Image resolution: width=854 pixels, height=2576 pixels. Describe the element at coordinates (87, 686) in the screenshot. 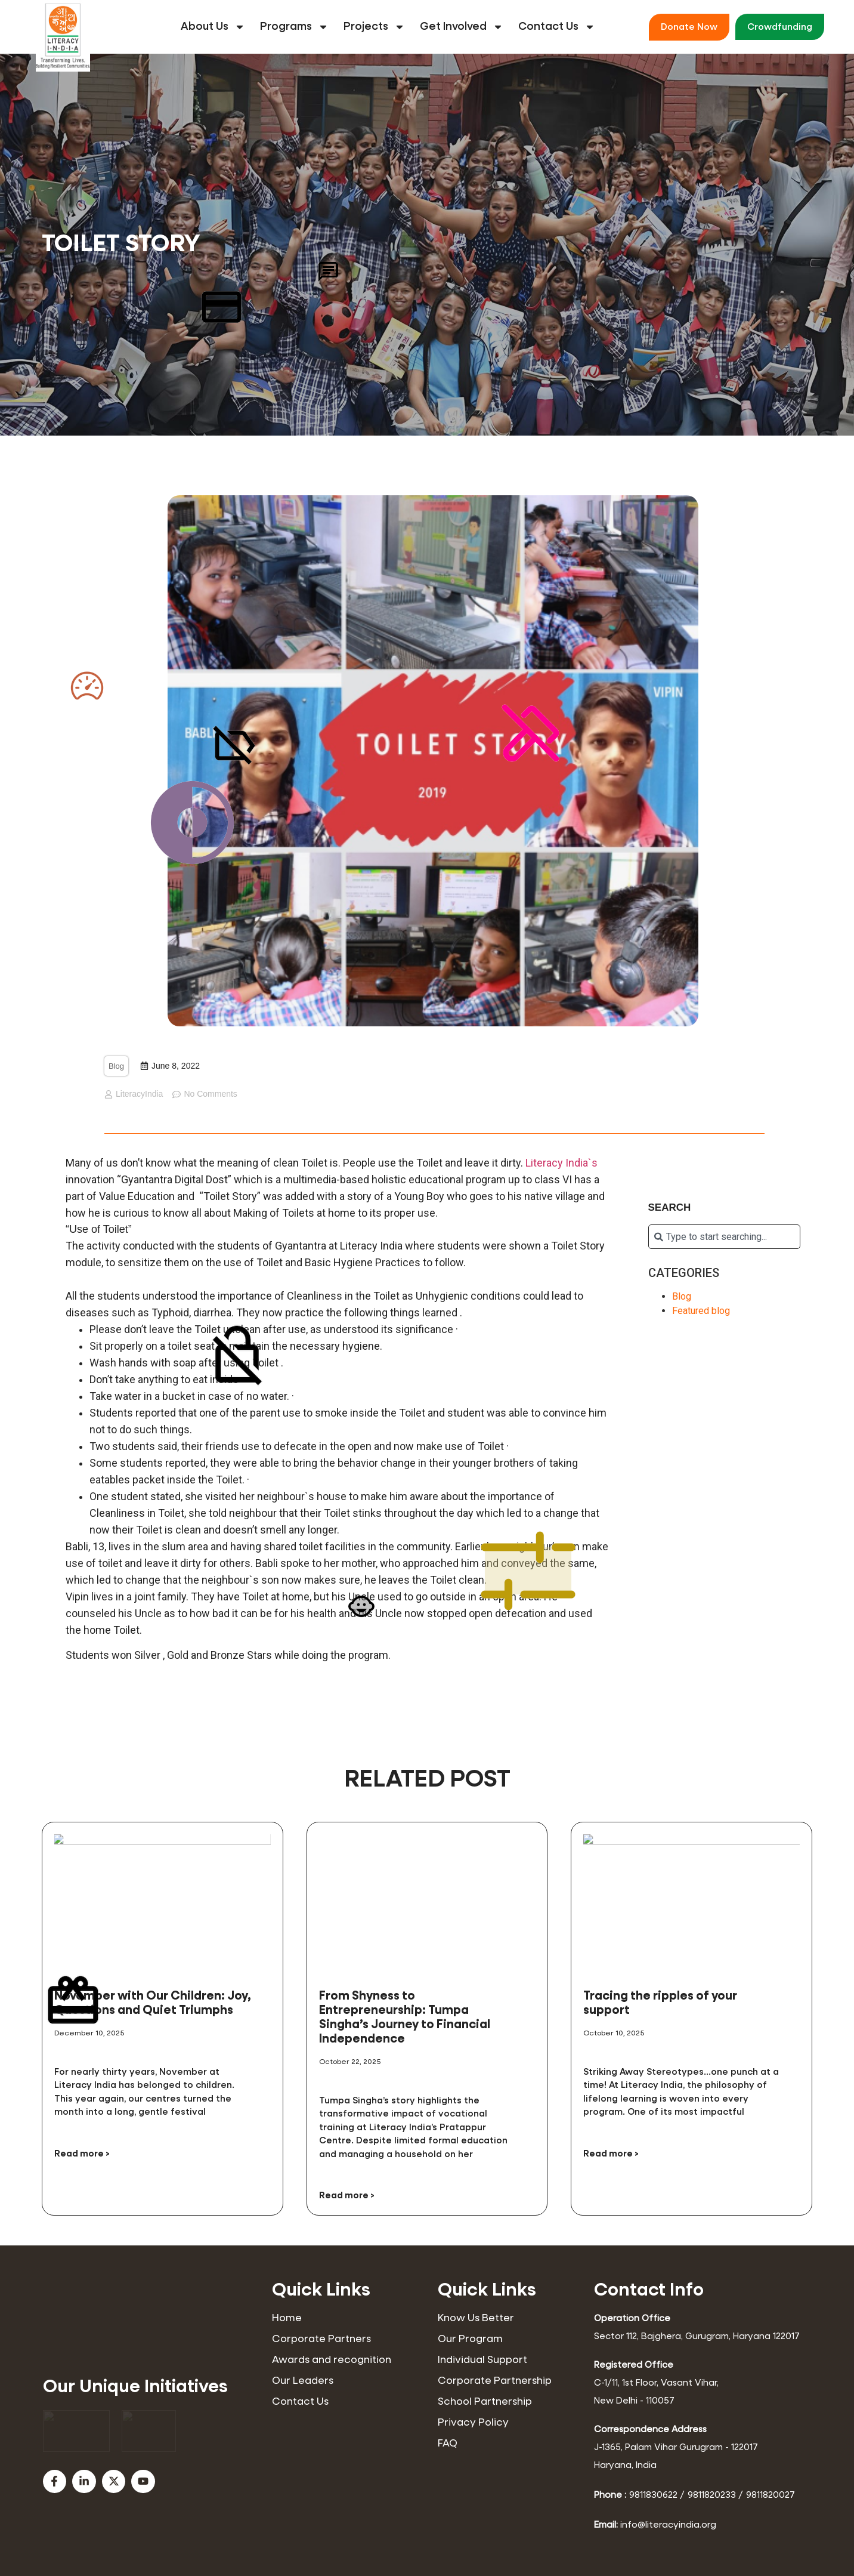

I see `view performance or speed metrics` at that location.